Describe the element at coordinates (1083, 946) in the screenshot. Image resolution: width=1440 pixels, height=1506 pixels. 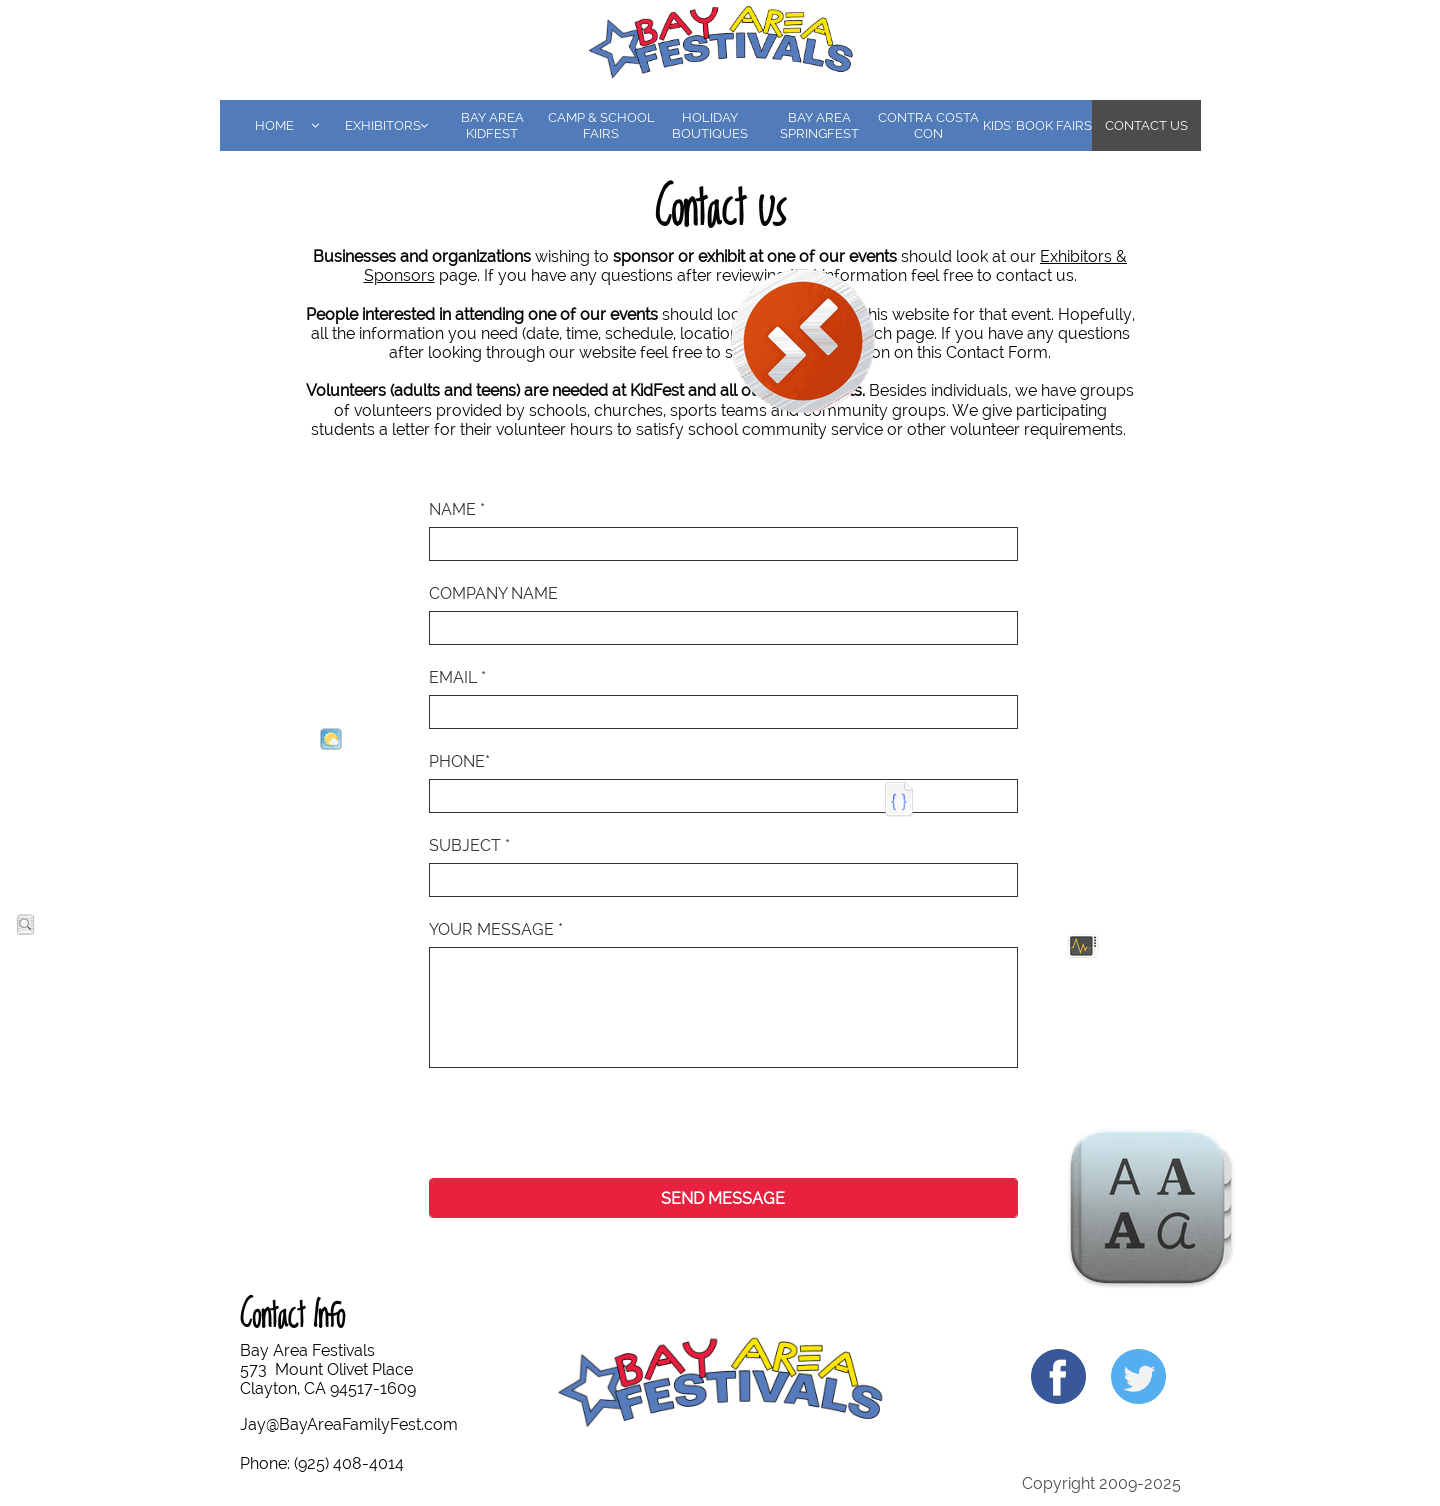
I see `open system monitor to view resource usage` at that location.